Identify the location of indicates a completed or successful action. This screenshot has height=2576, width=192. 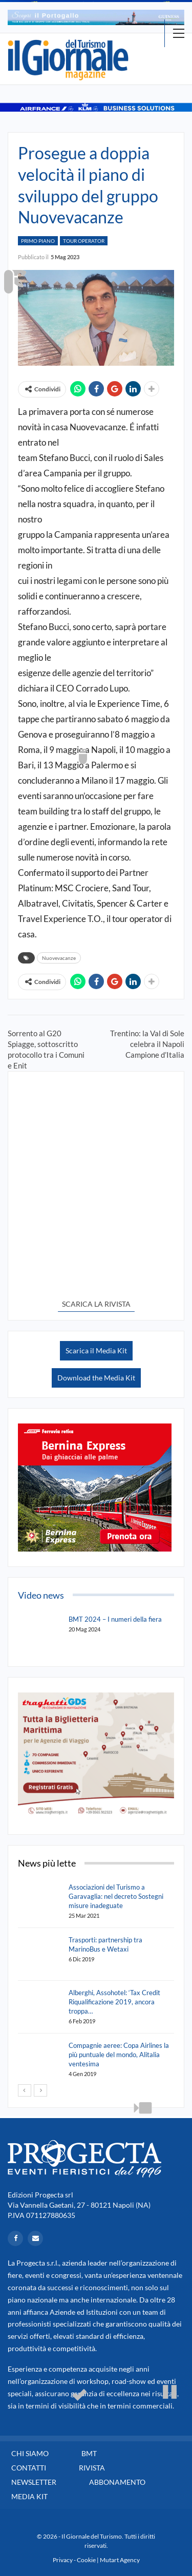
(79, 2394).